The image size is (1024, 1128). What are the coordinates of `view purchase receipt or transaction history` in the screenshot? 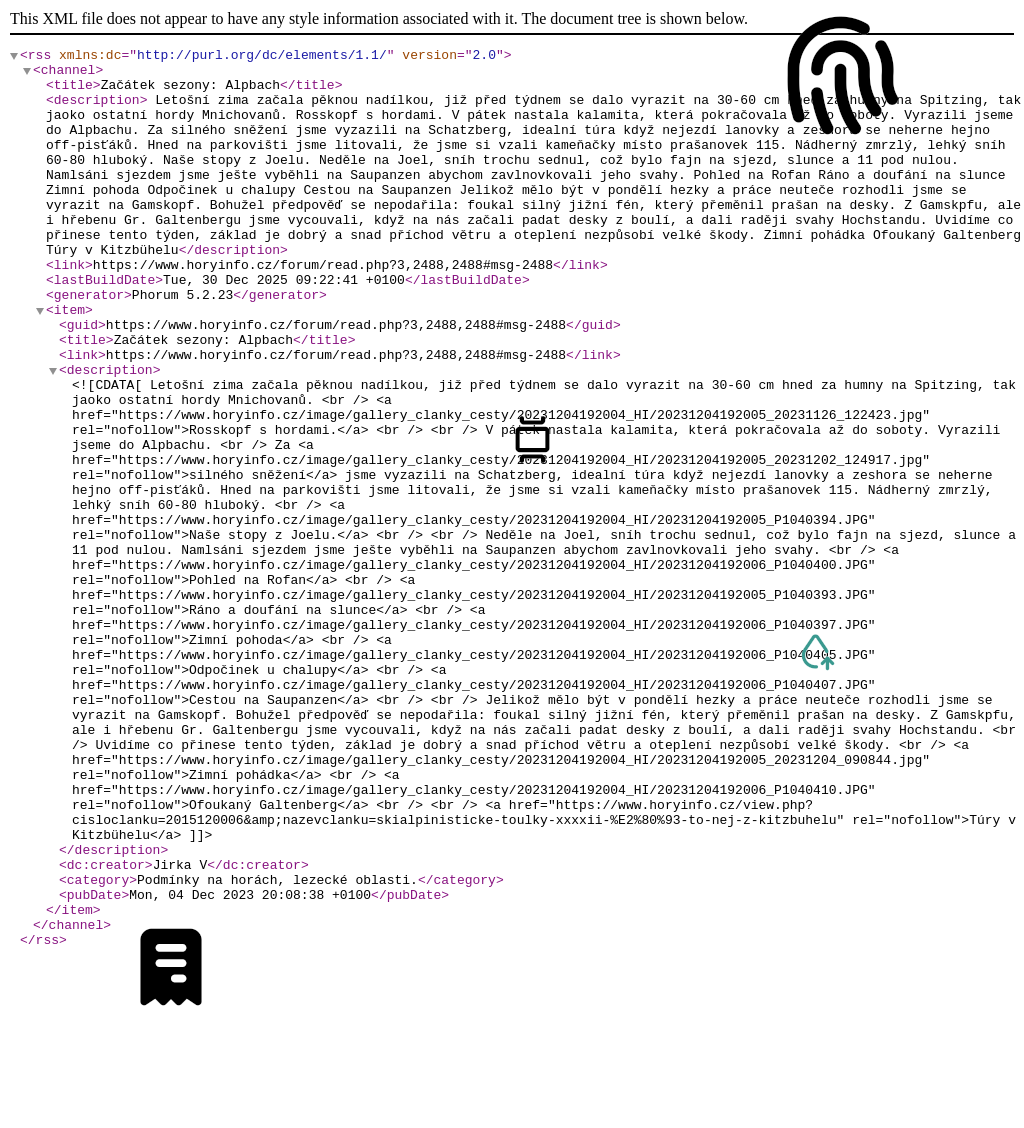 It's located at (171, 967).